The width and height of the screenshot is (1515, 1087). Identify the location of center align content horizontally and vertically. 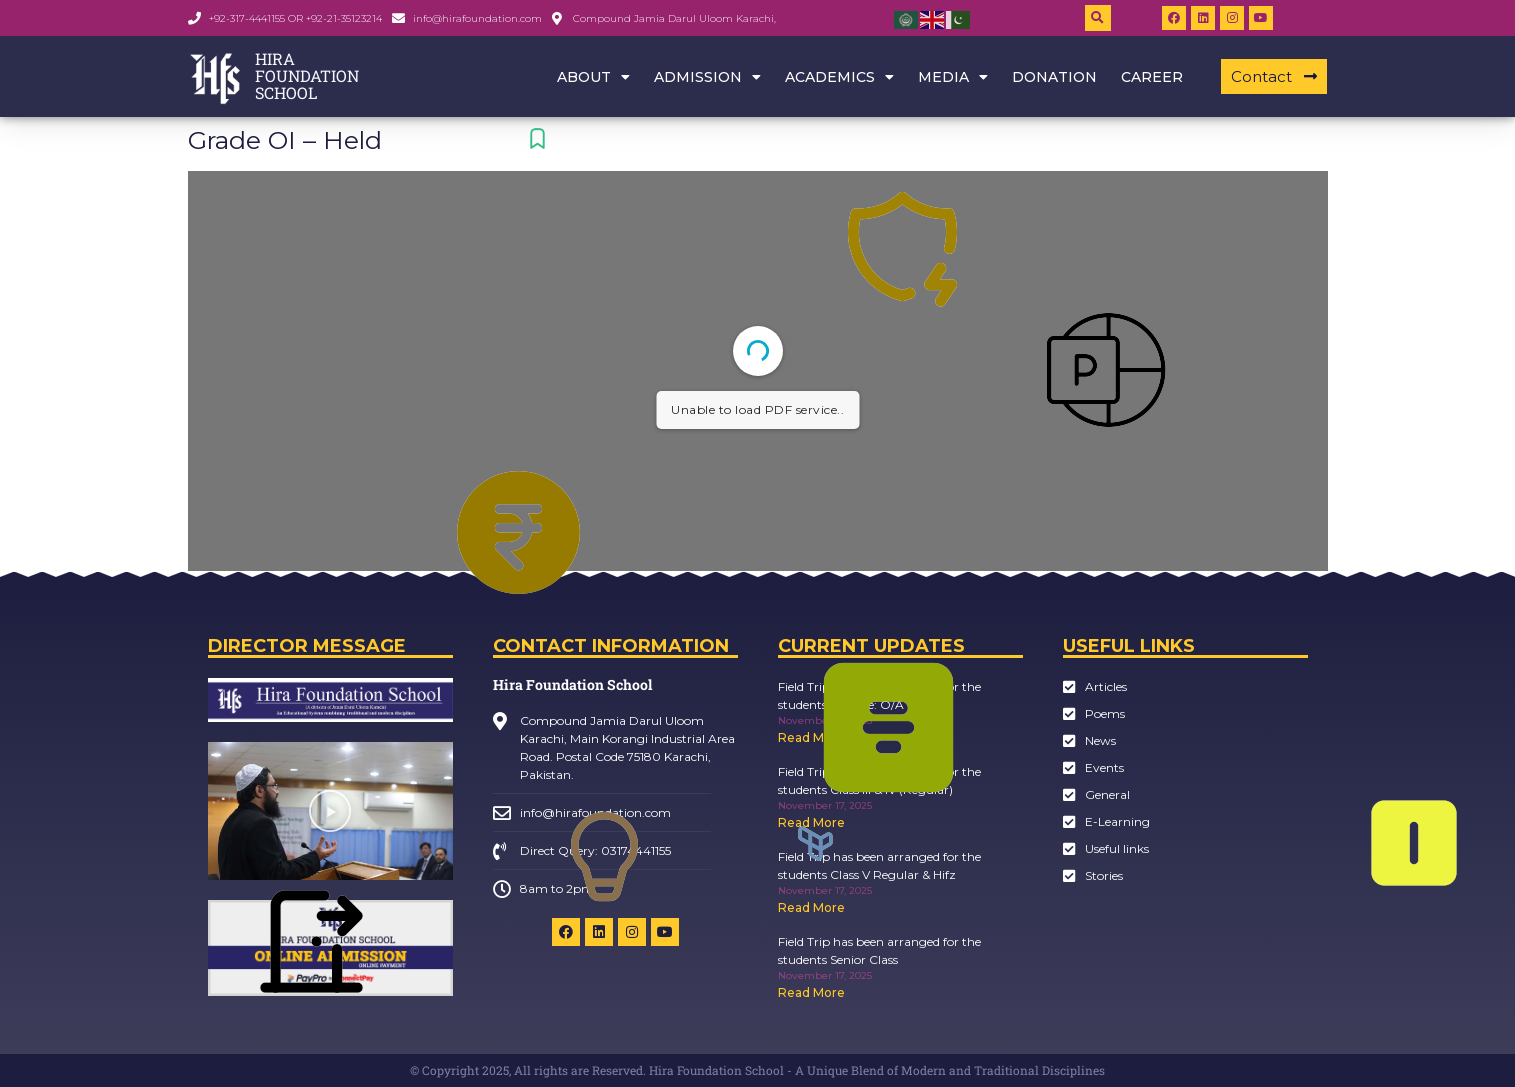
(888, 727).